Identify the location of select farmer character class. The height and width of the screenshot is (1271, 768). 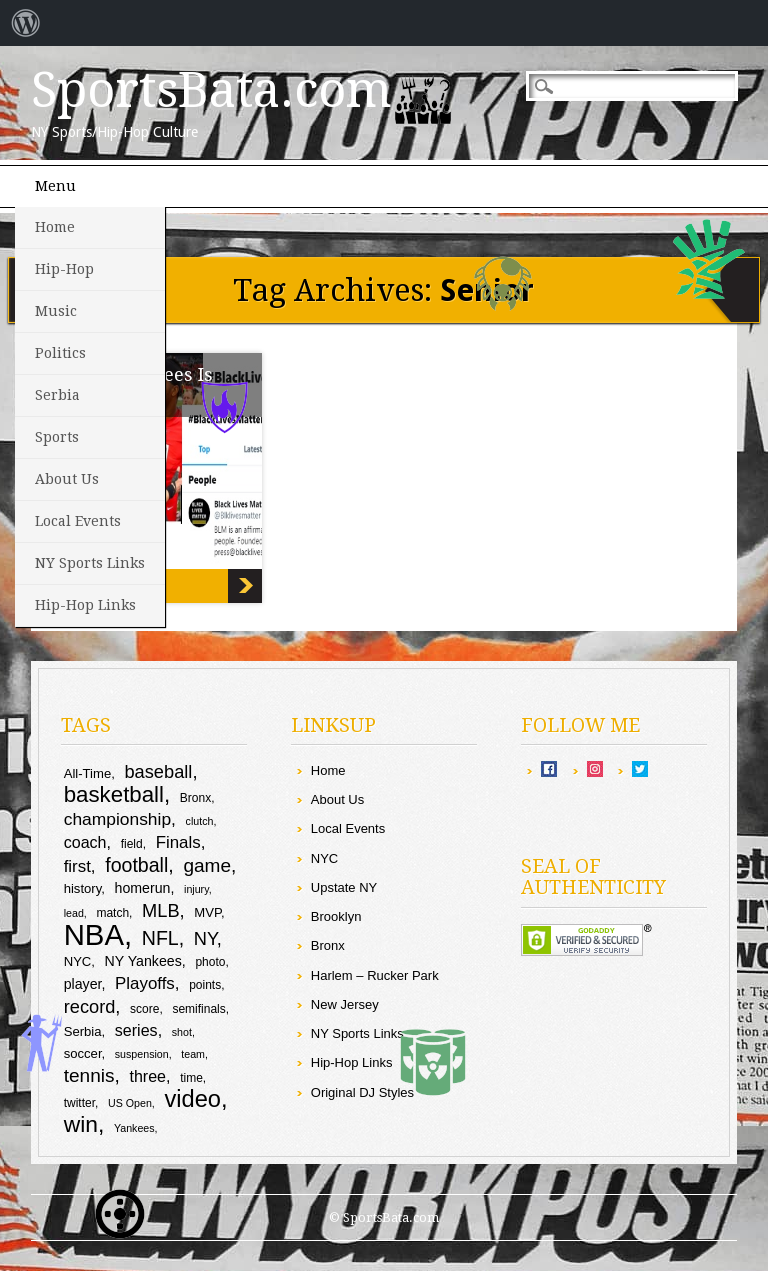
(40, 1043).